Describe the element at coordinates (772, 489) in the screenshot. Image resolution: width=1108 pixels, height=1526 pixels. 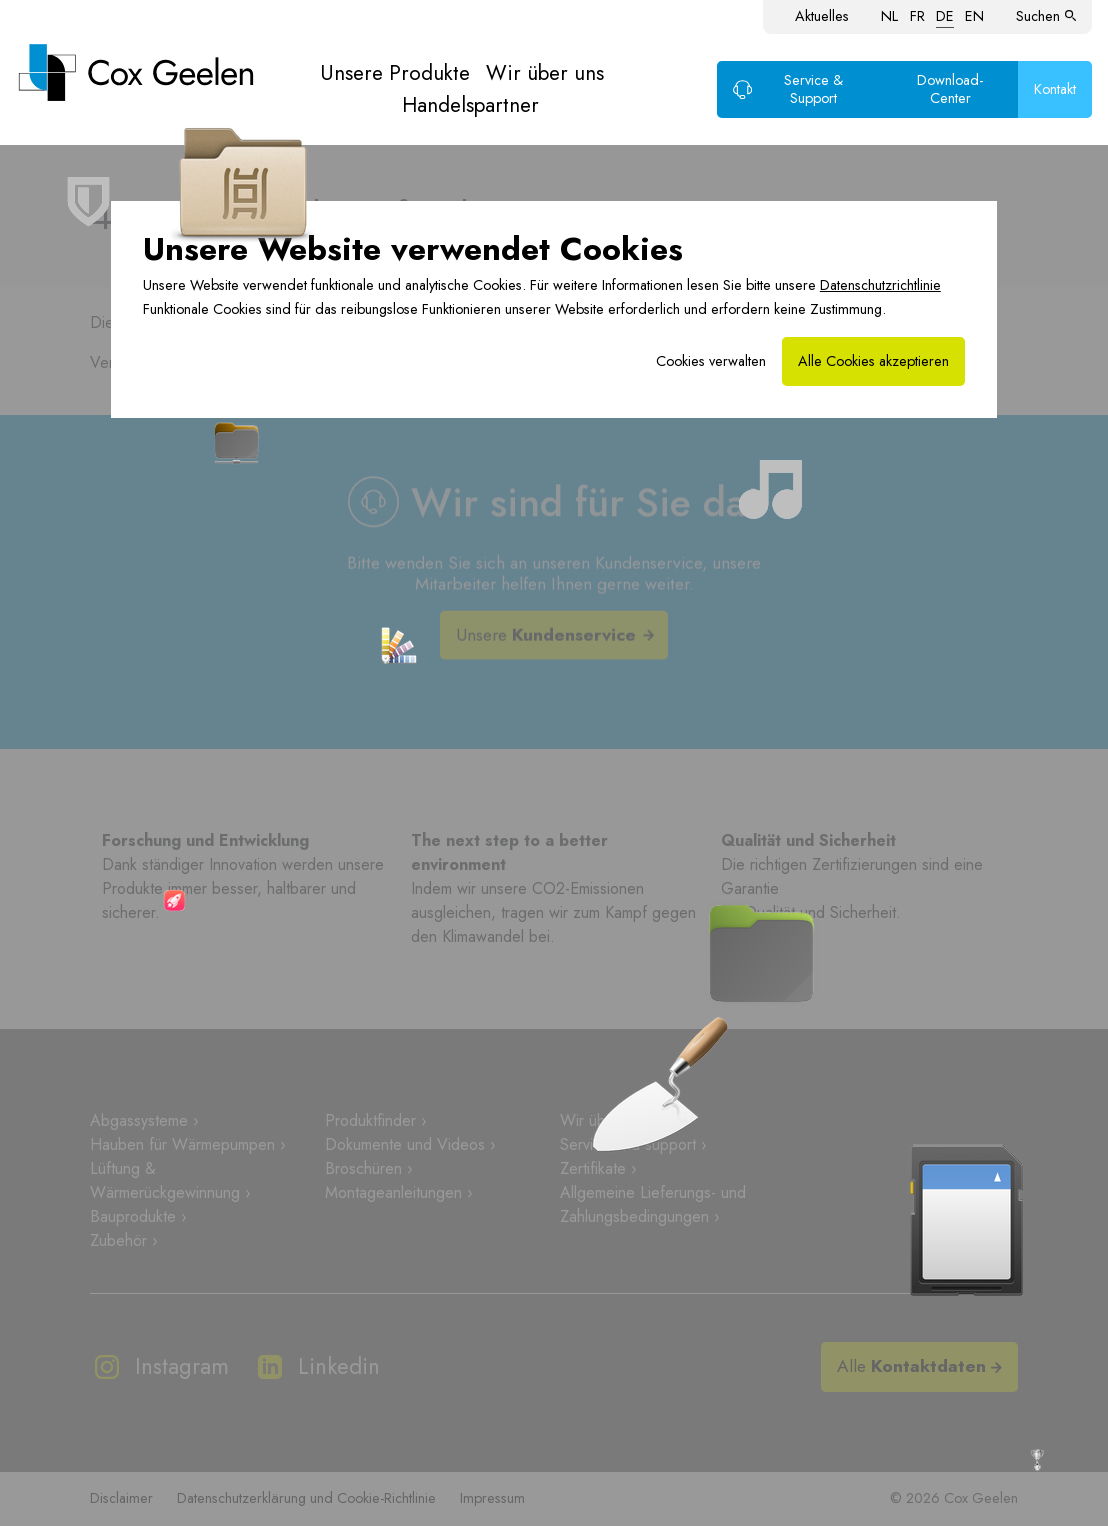
I see `audio file type indicator` at that location.